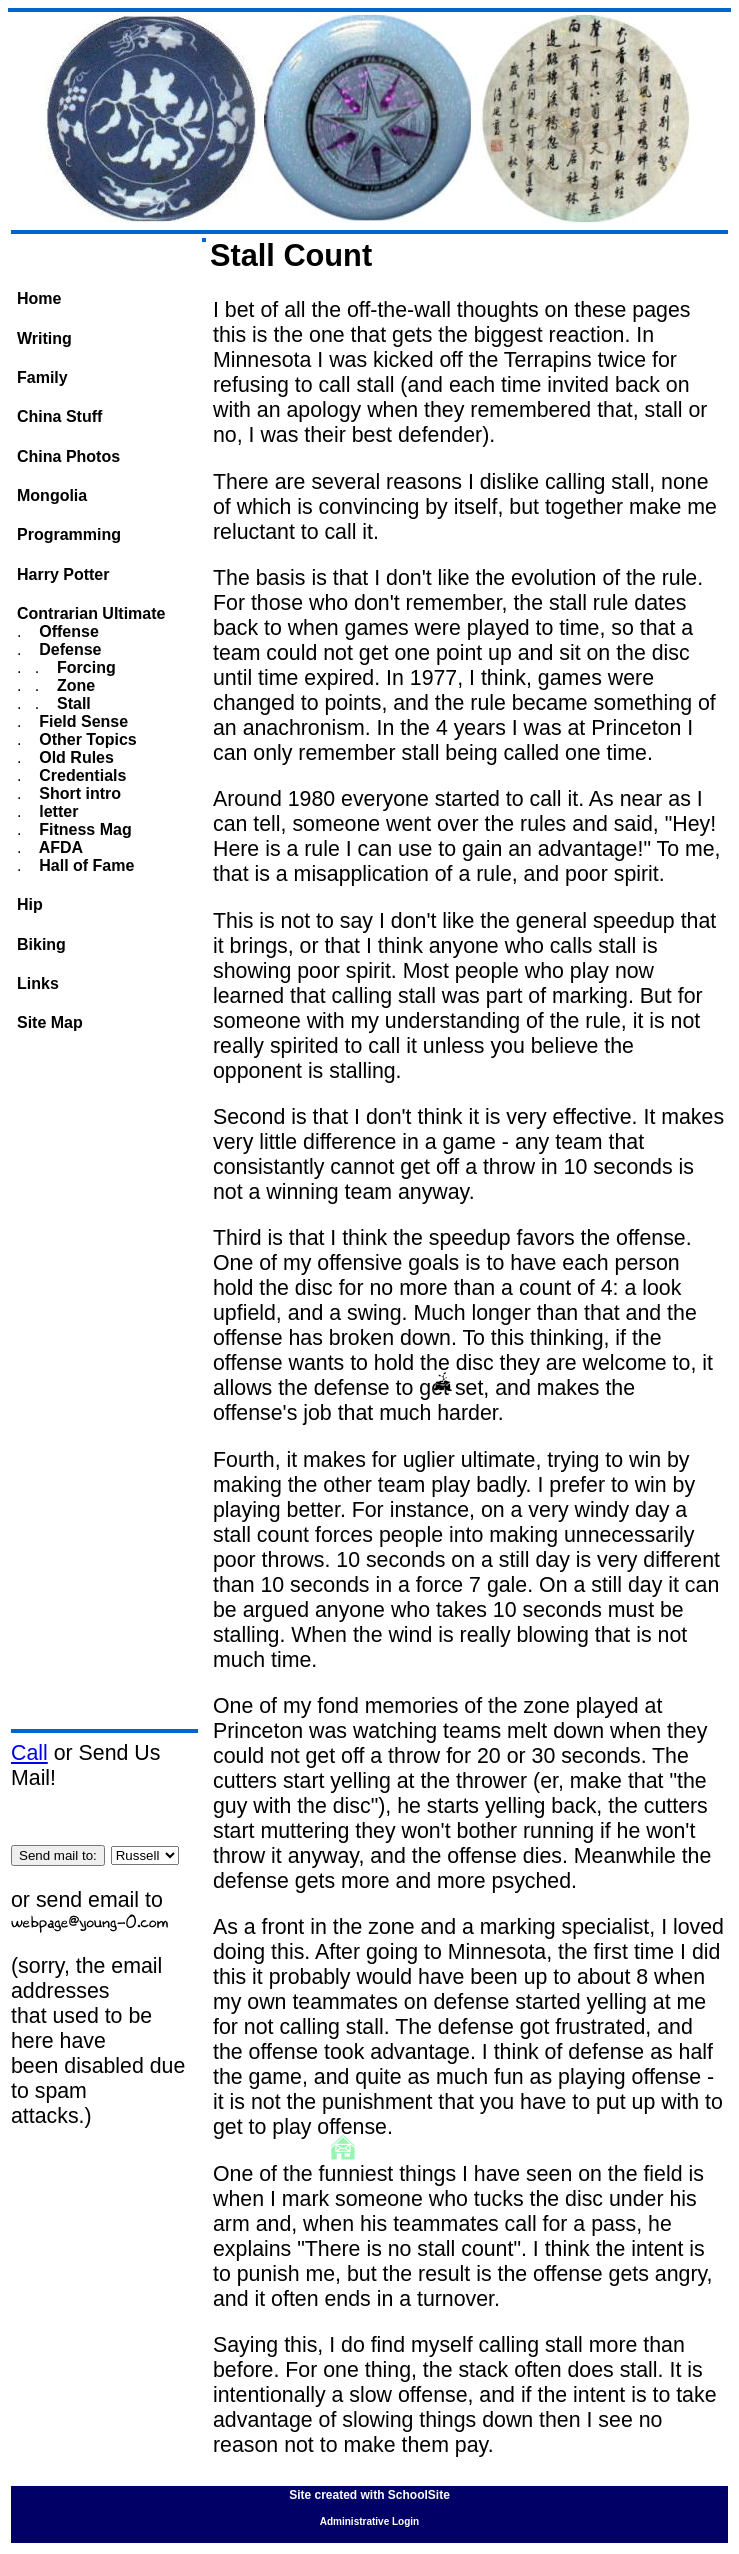 This screenshot has width=739, height=2554. What do you see at coordinates (442, 1381) in the screenshot?
I see `indicates resource regeneration in progress` at bounding box center [442, 1381].